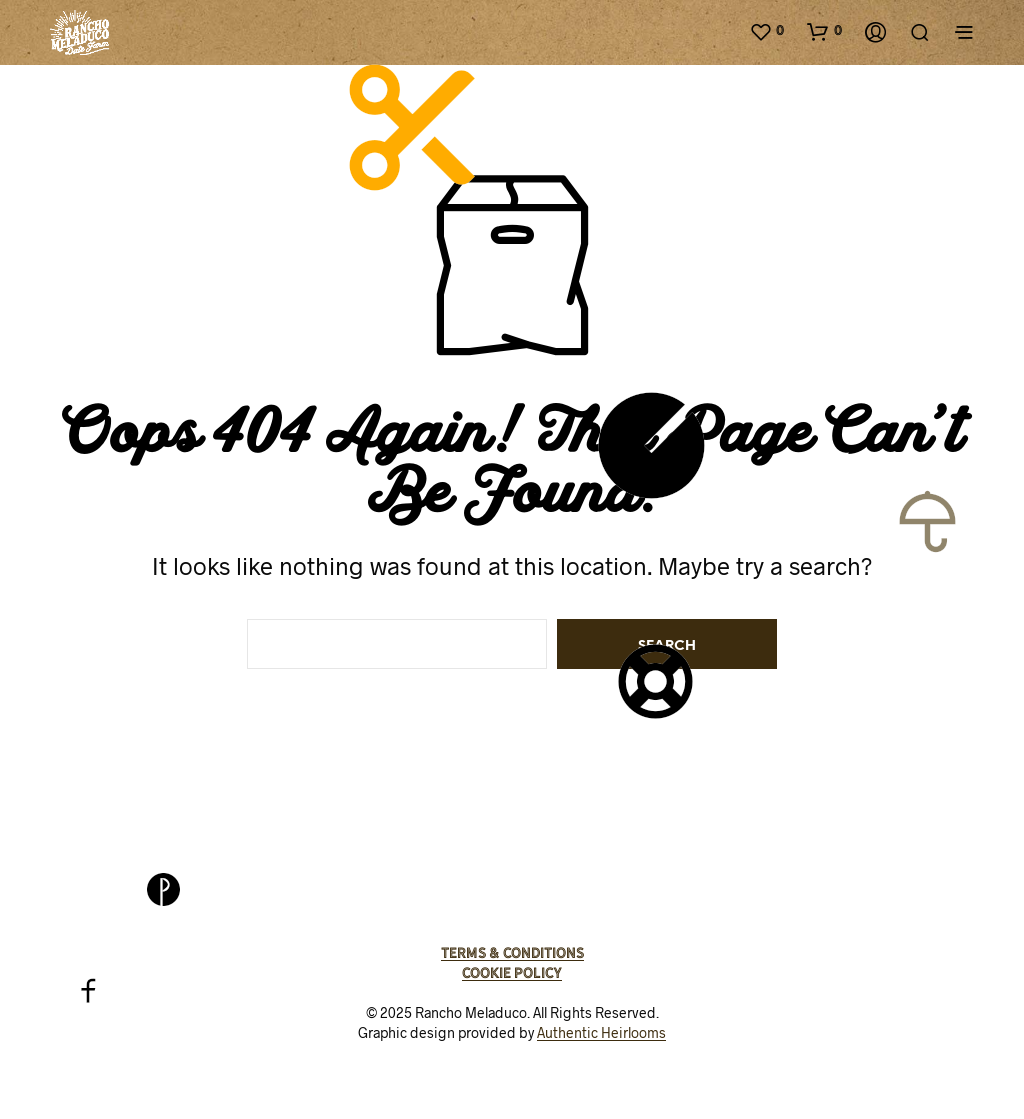 Image resolution: width=1024 pixels, height=1119 pixels. I want to click on view weather forecast or rain conditions, so click(927, 521).